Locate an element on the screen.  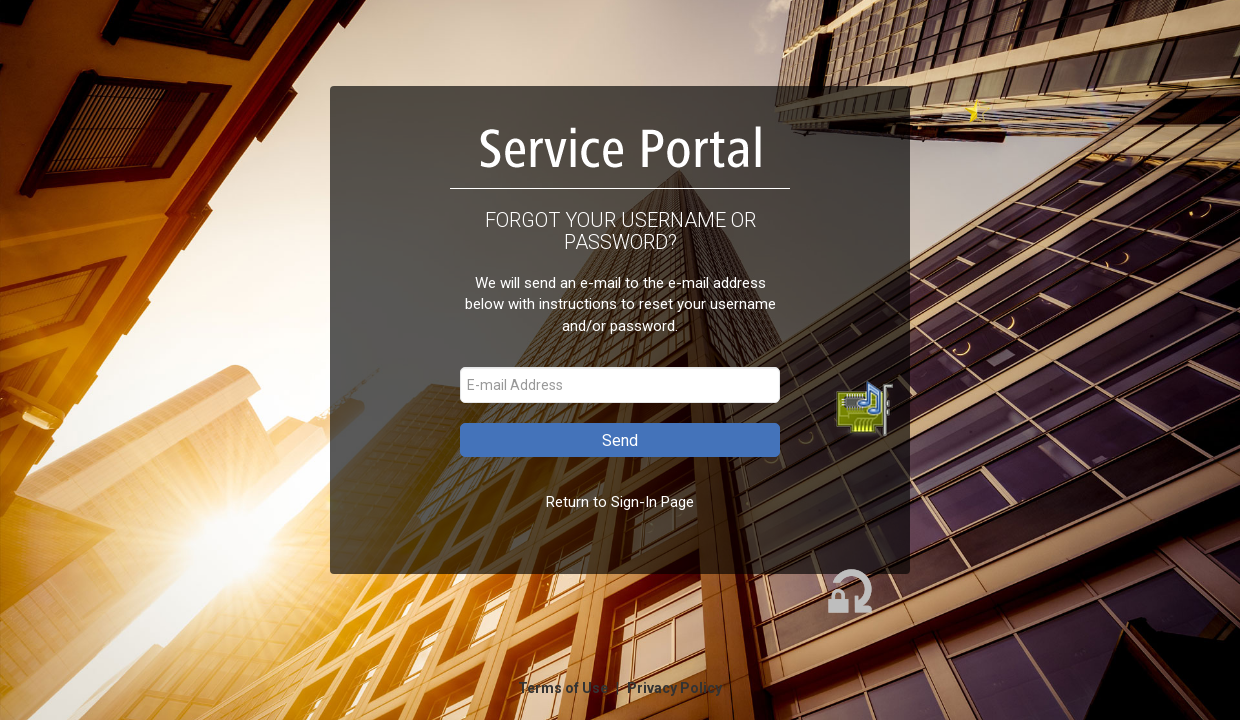
audio or sound card hardware device is located at coordinates (863, 409).